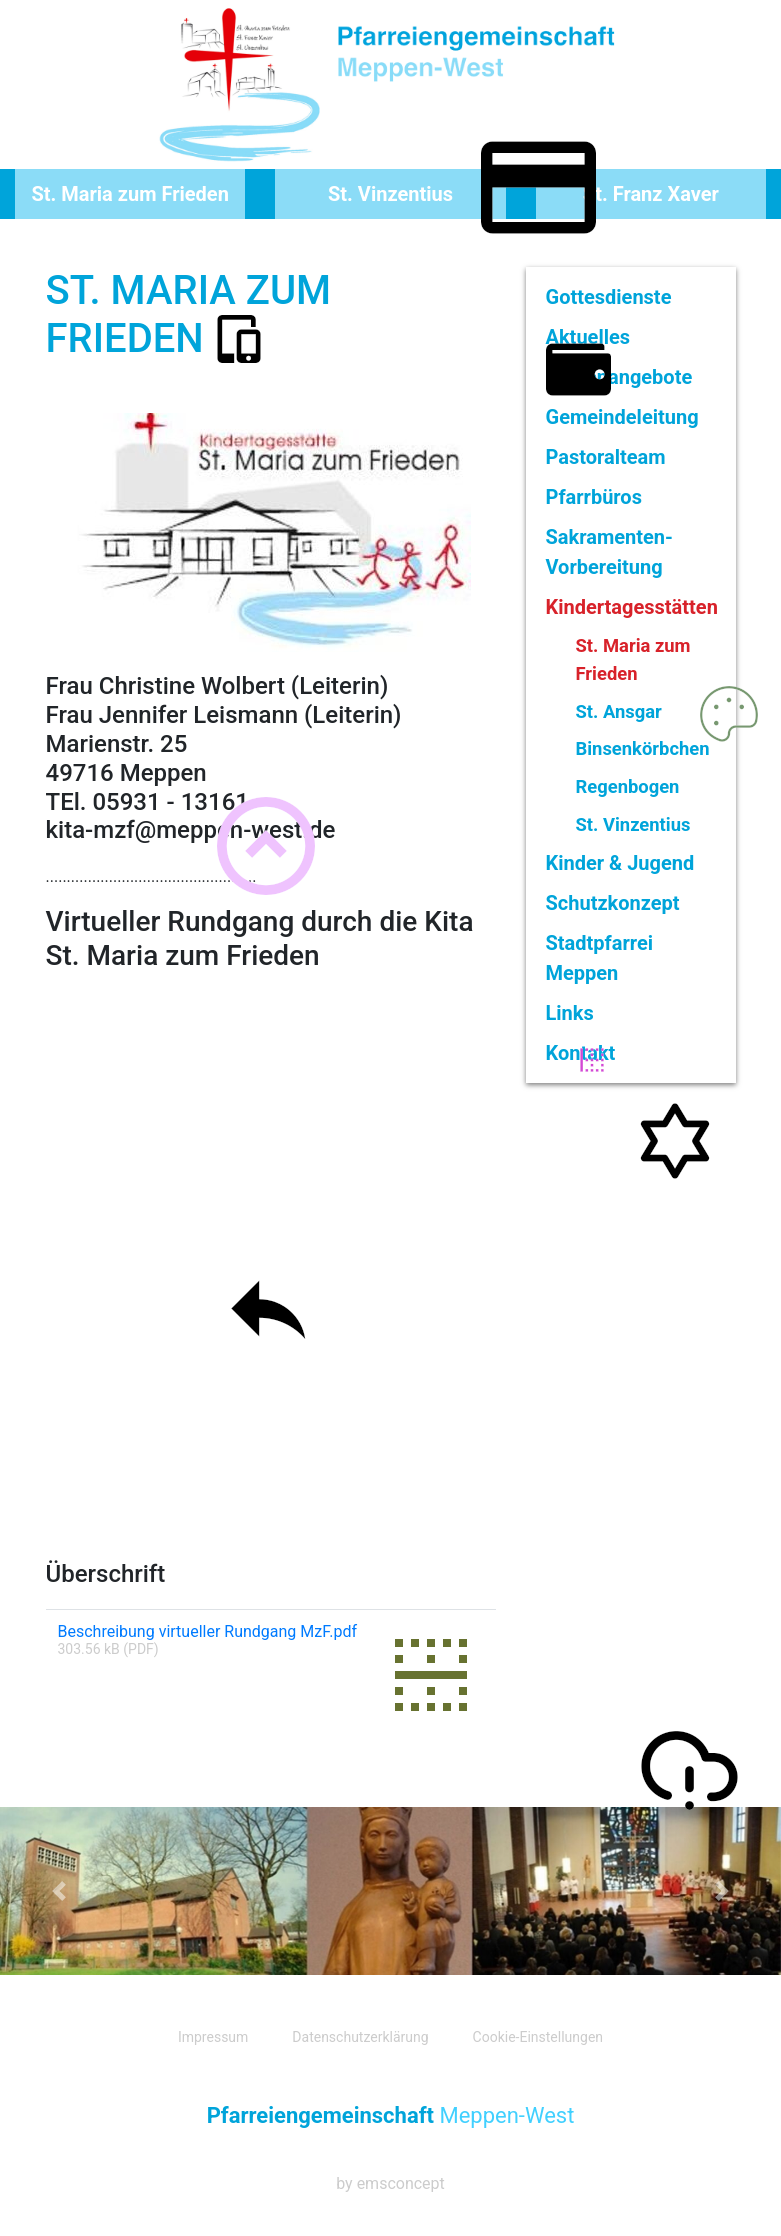  Describe the element at coordinates (592, 1060) in the screenshot. I see `apply border to left edge only` at that location.